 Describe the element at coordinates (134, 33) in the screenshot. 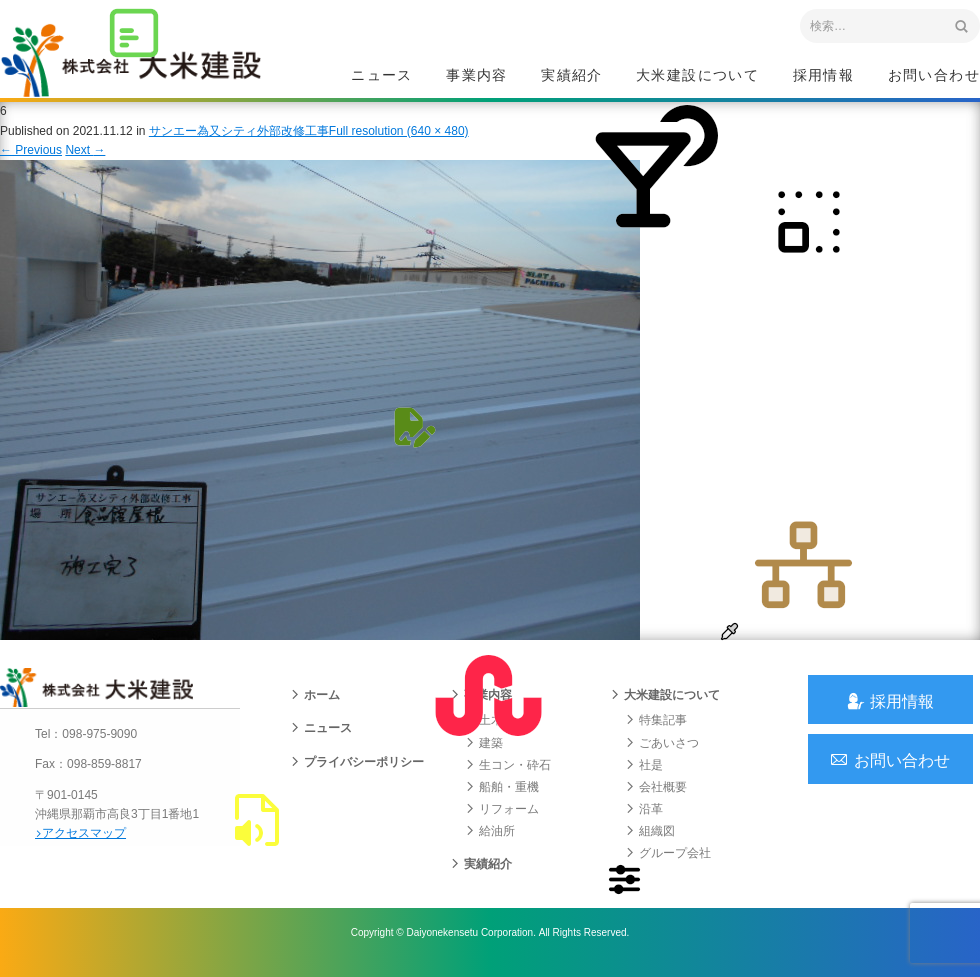

I see `align content to bottom-left of container` at that location.